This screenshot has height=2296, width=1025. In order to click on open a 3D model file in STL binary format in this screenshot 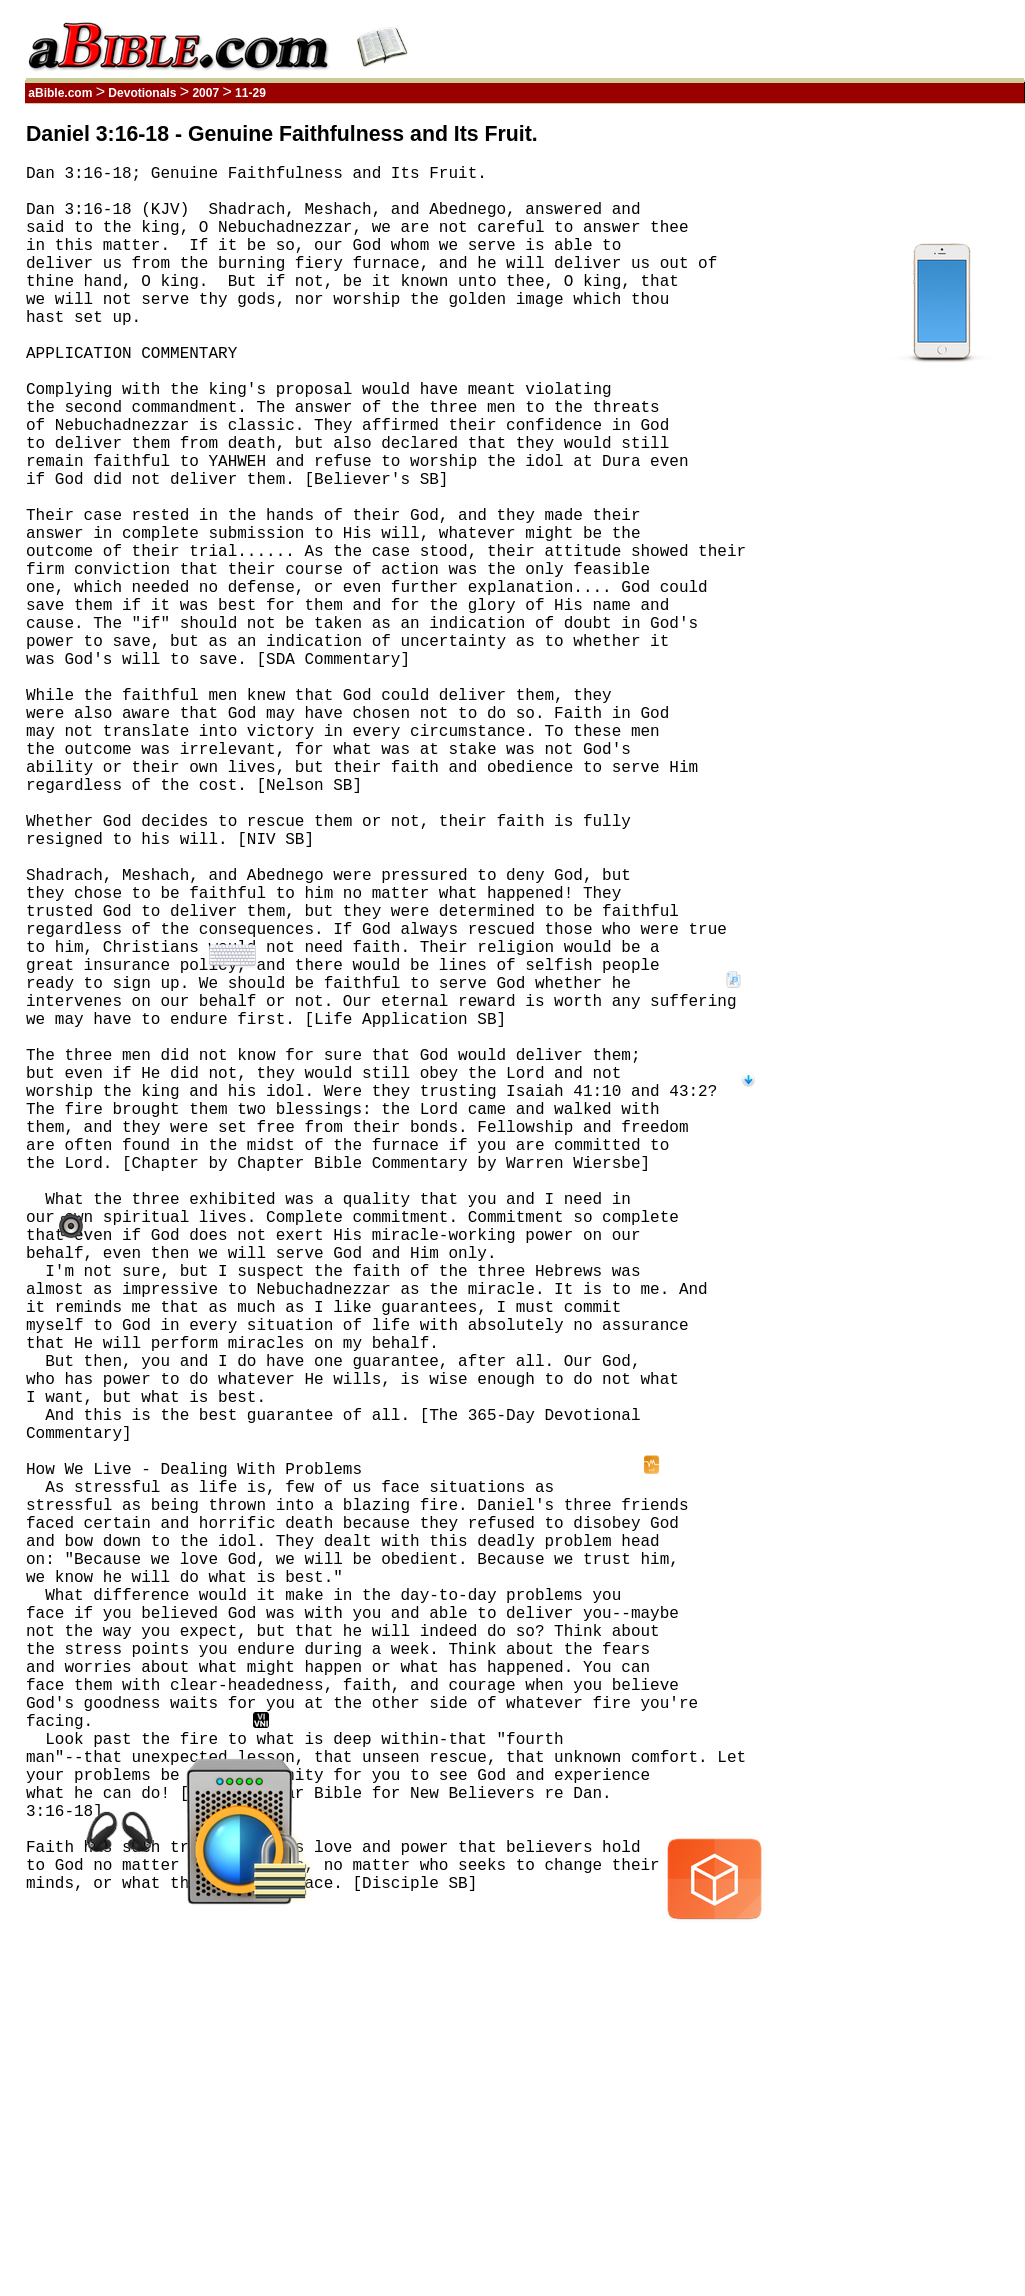, I will do `click(714, 1875)`.